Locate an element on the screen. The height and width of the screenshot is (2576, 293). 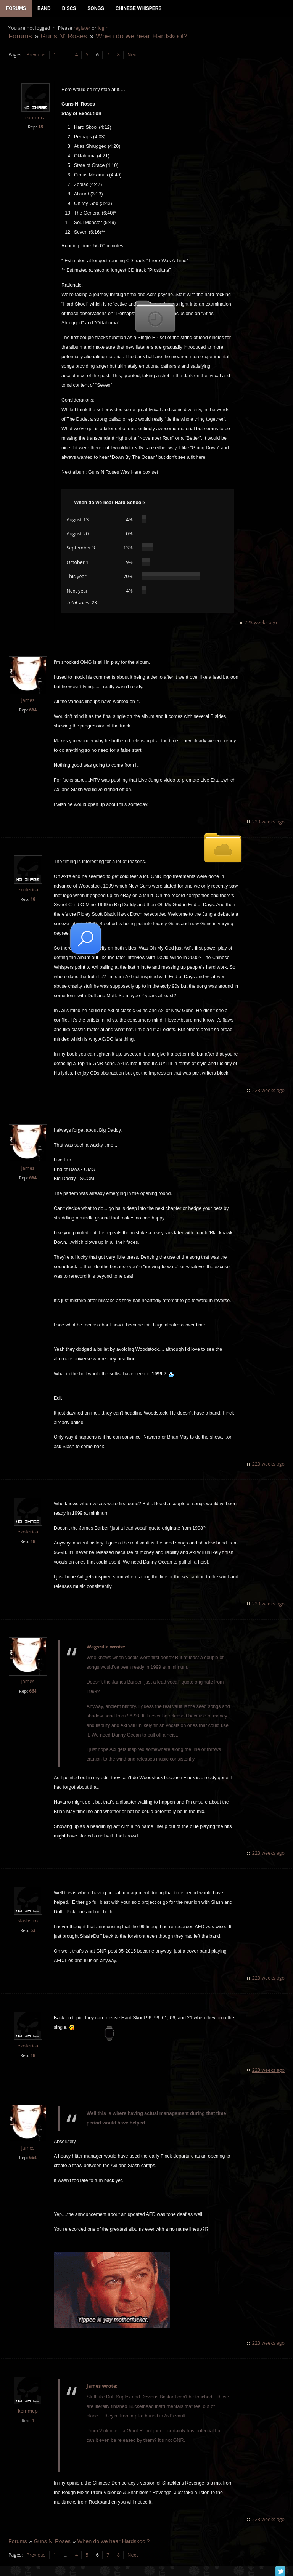
open search or spotlight functionality is located at coordinates (85, 939).